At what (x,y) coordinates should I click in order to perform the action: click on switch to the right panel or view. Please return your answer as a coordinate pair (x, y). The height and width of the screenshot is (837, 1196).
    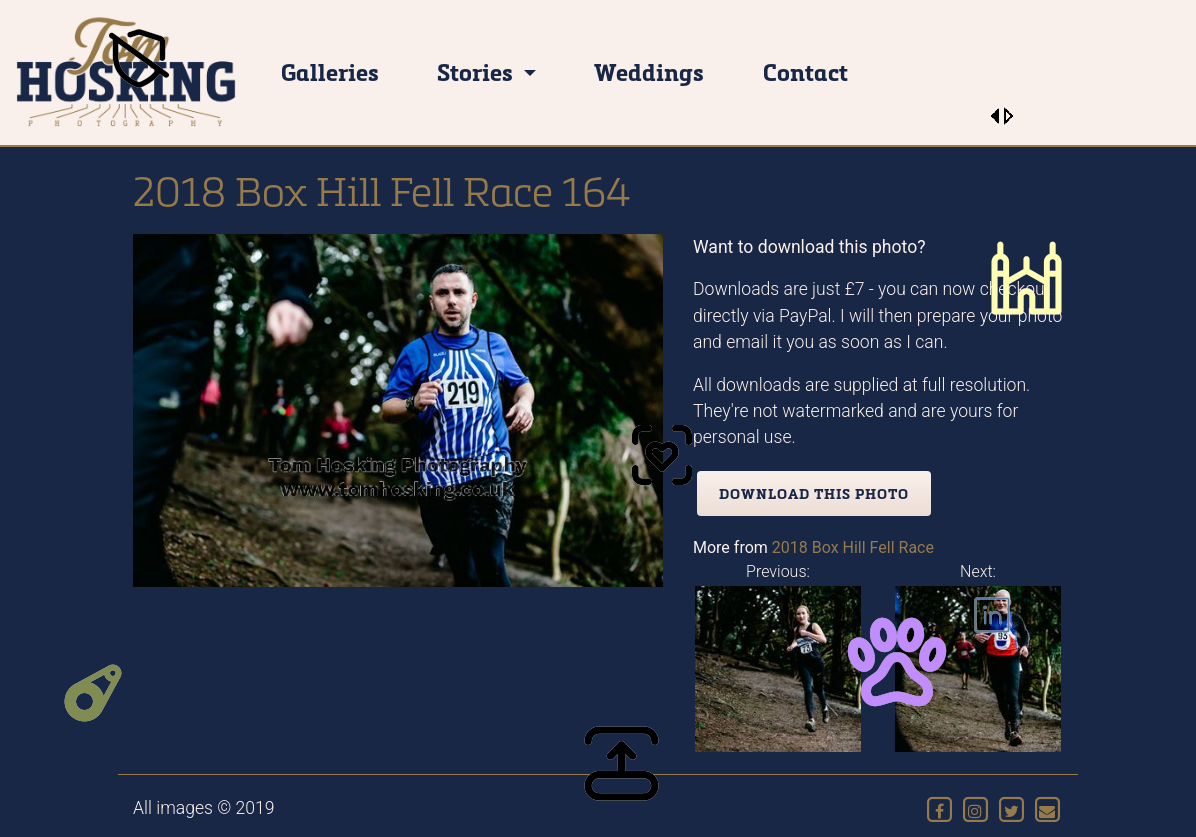
    Looking at the image, I should click on (1002, 116).